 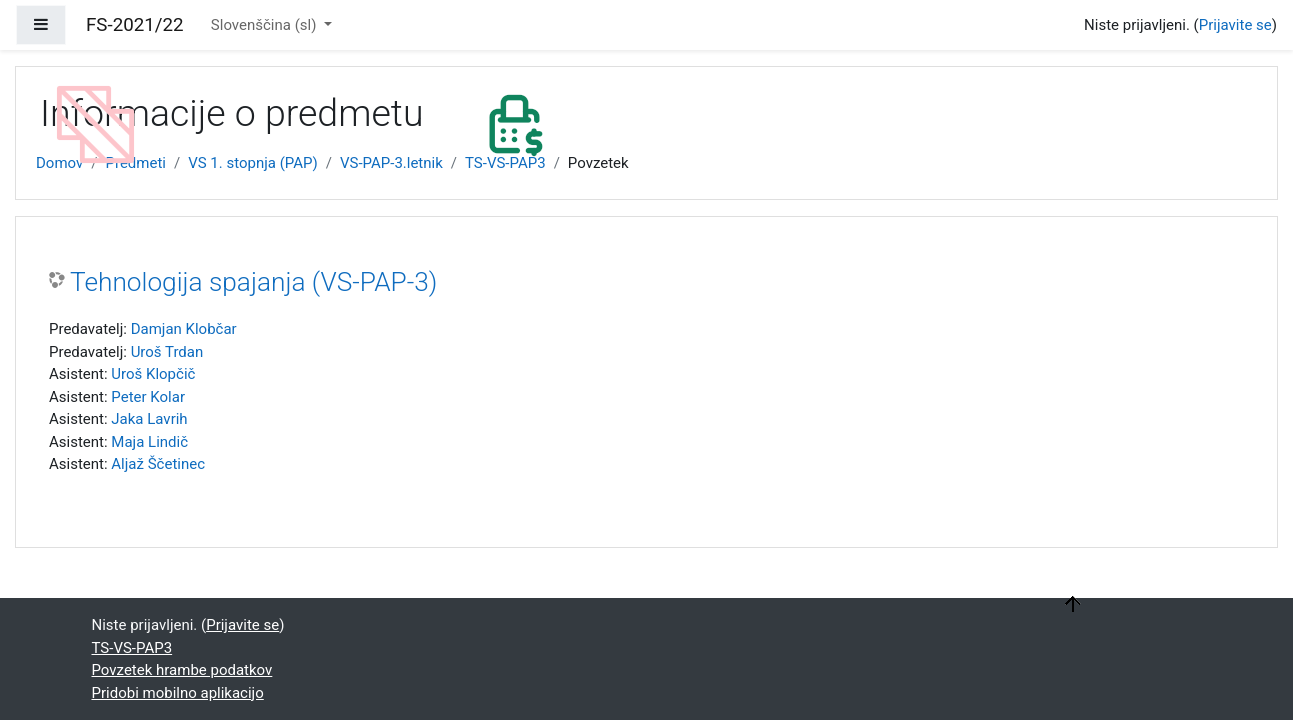 I want to click on open point of sale system, so click(x=514, y=125).